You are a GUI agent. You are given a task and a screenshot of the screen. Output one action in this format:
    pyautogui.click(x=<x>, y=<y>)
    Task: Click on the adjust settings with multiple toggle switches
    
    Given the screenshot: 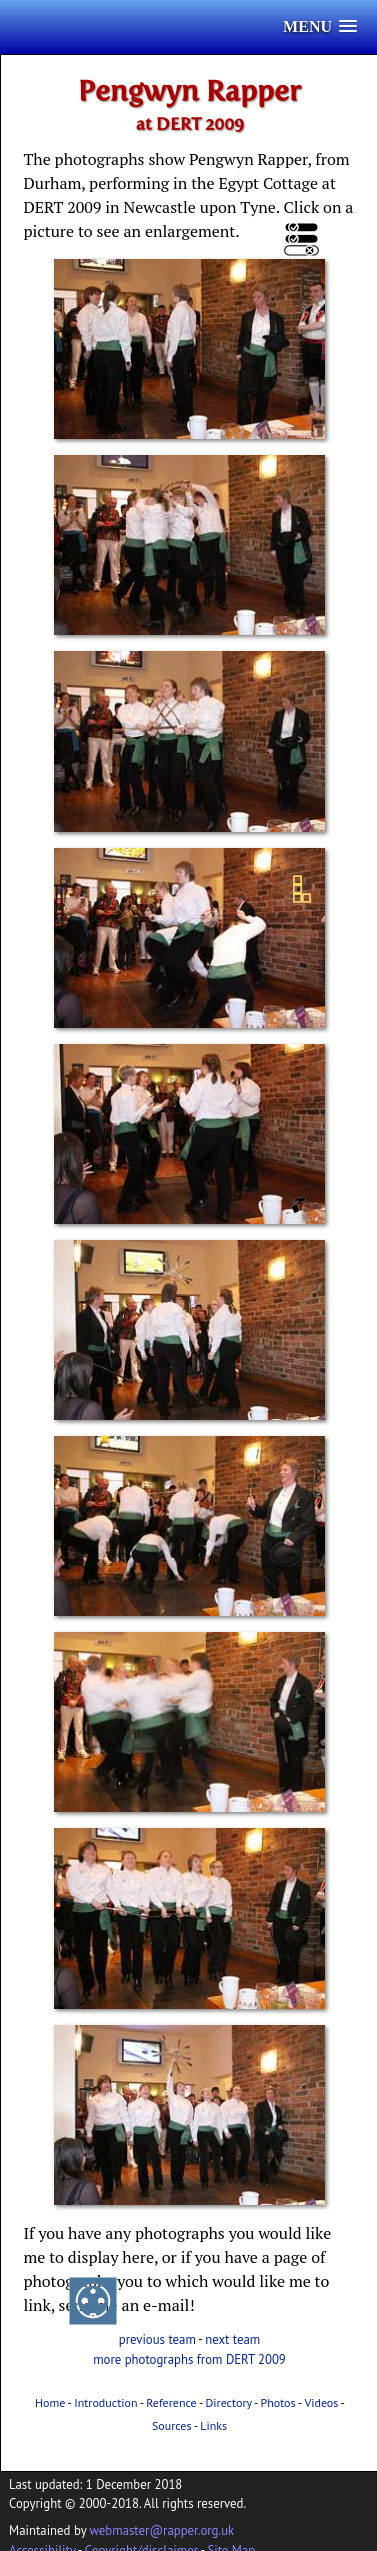 What is the action you would take?
    pyautogui.click(x=301, y=239)
    